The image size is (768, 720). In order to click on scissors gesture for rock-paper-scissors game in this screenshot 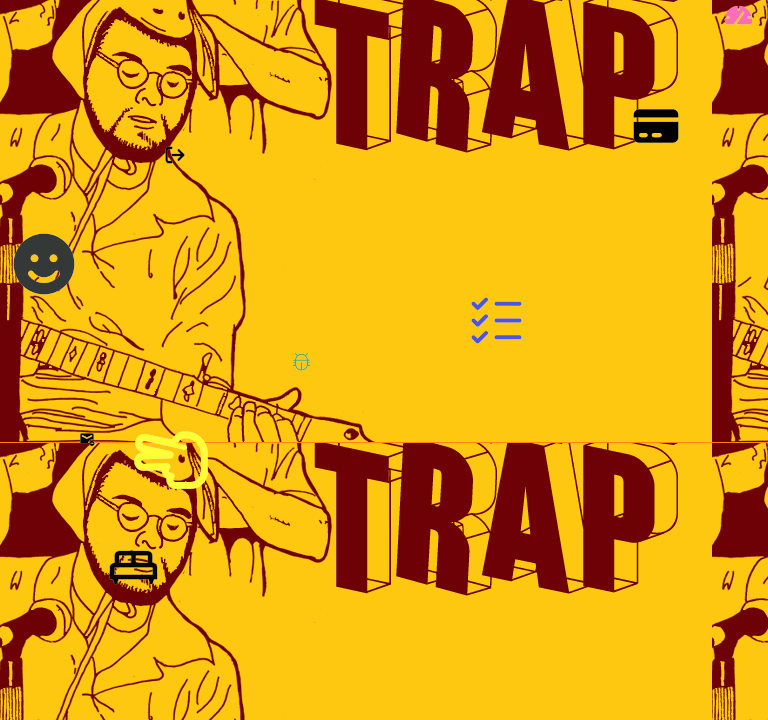, I will do `click(171, 459)`.